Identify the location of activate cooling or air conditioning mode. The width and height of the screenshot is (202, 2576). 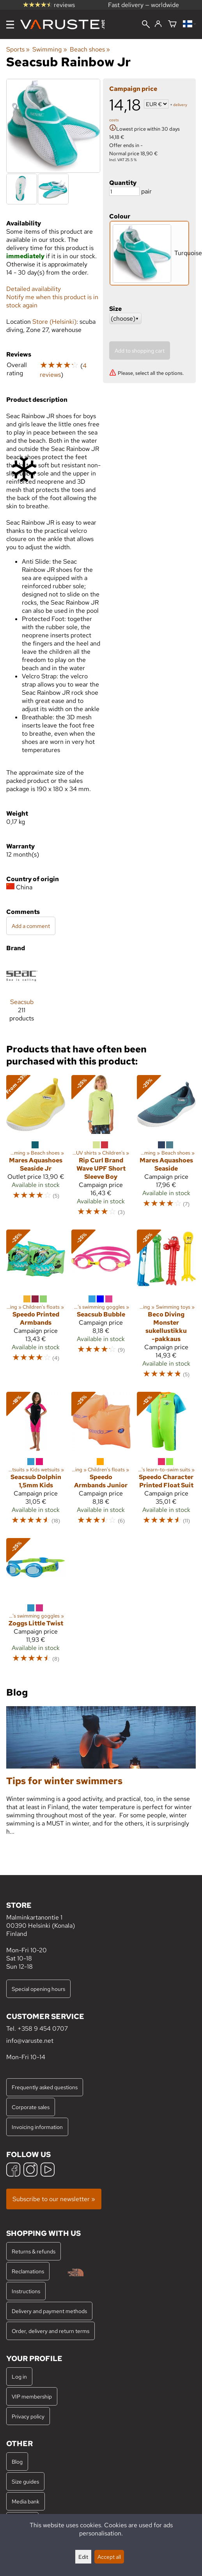
(24, 469).